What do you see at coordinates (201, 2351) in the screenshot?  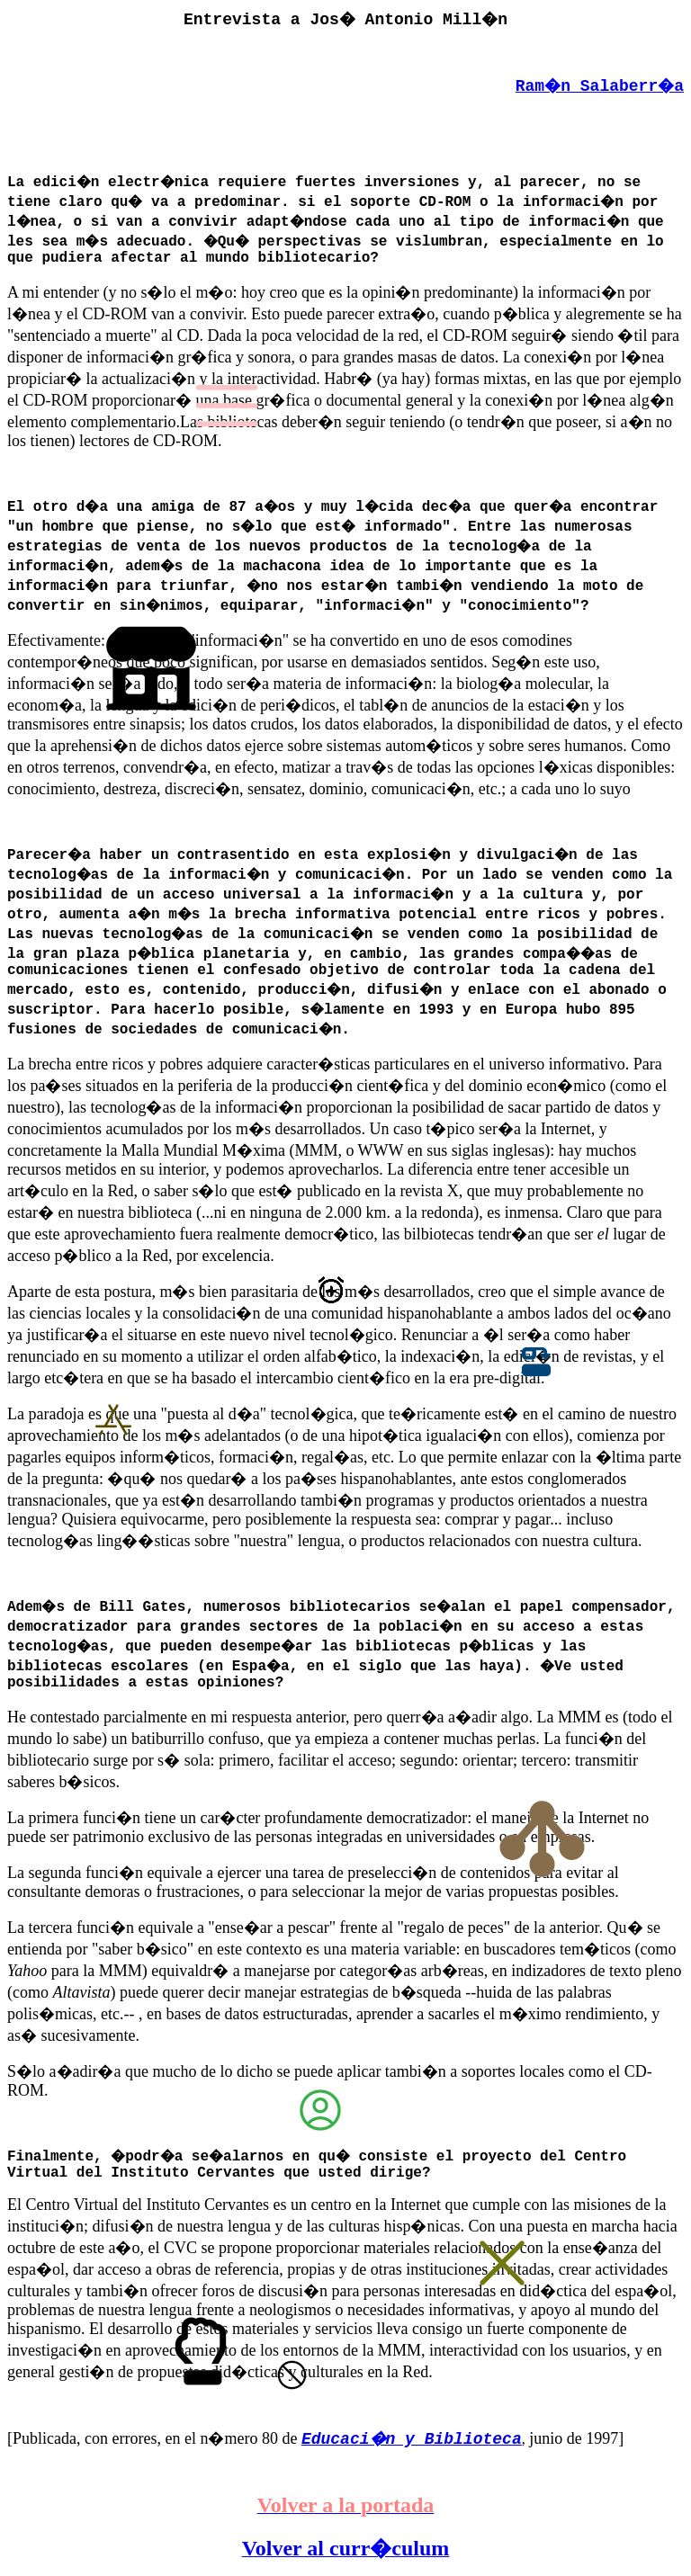 I see `rock gesture for rock-paper-scissors game` at bounding box center [201, 2351].